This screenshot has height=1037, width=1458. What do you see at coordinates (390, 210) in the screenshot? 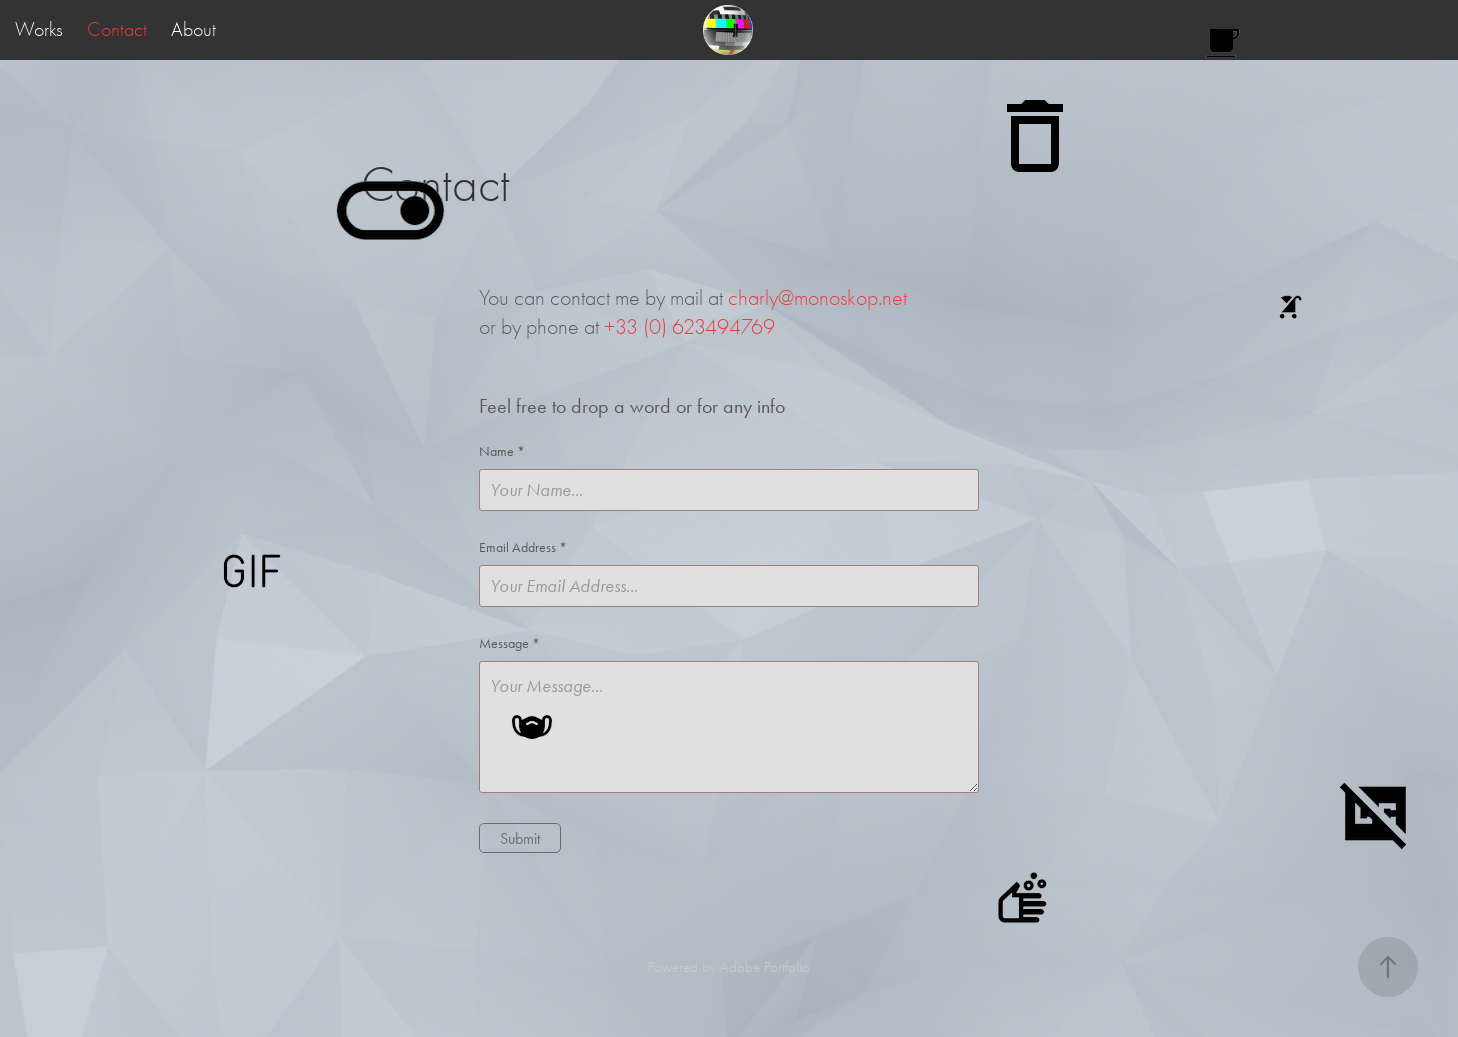
I see `toggle switch in the on/enabled state` at bounding box center [390, 210].